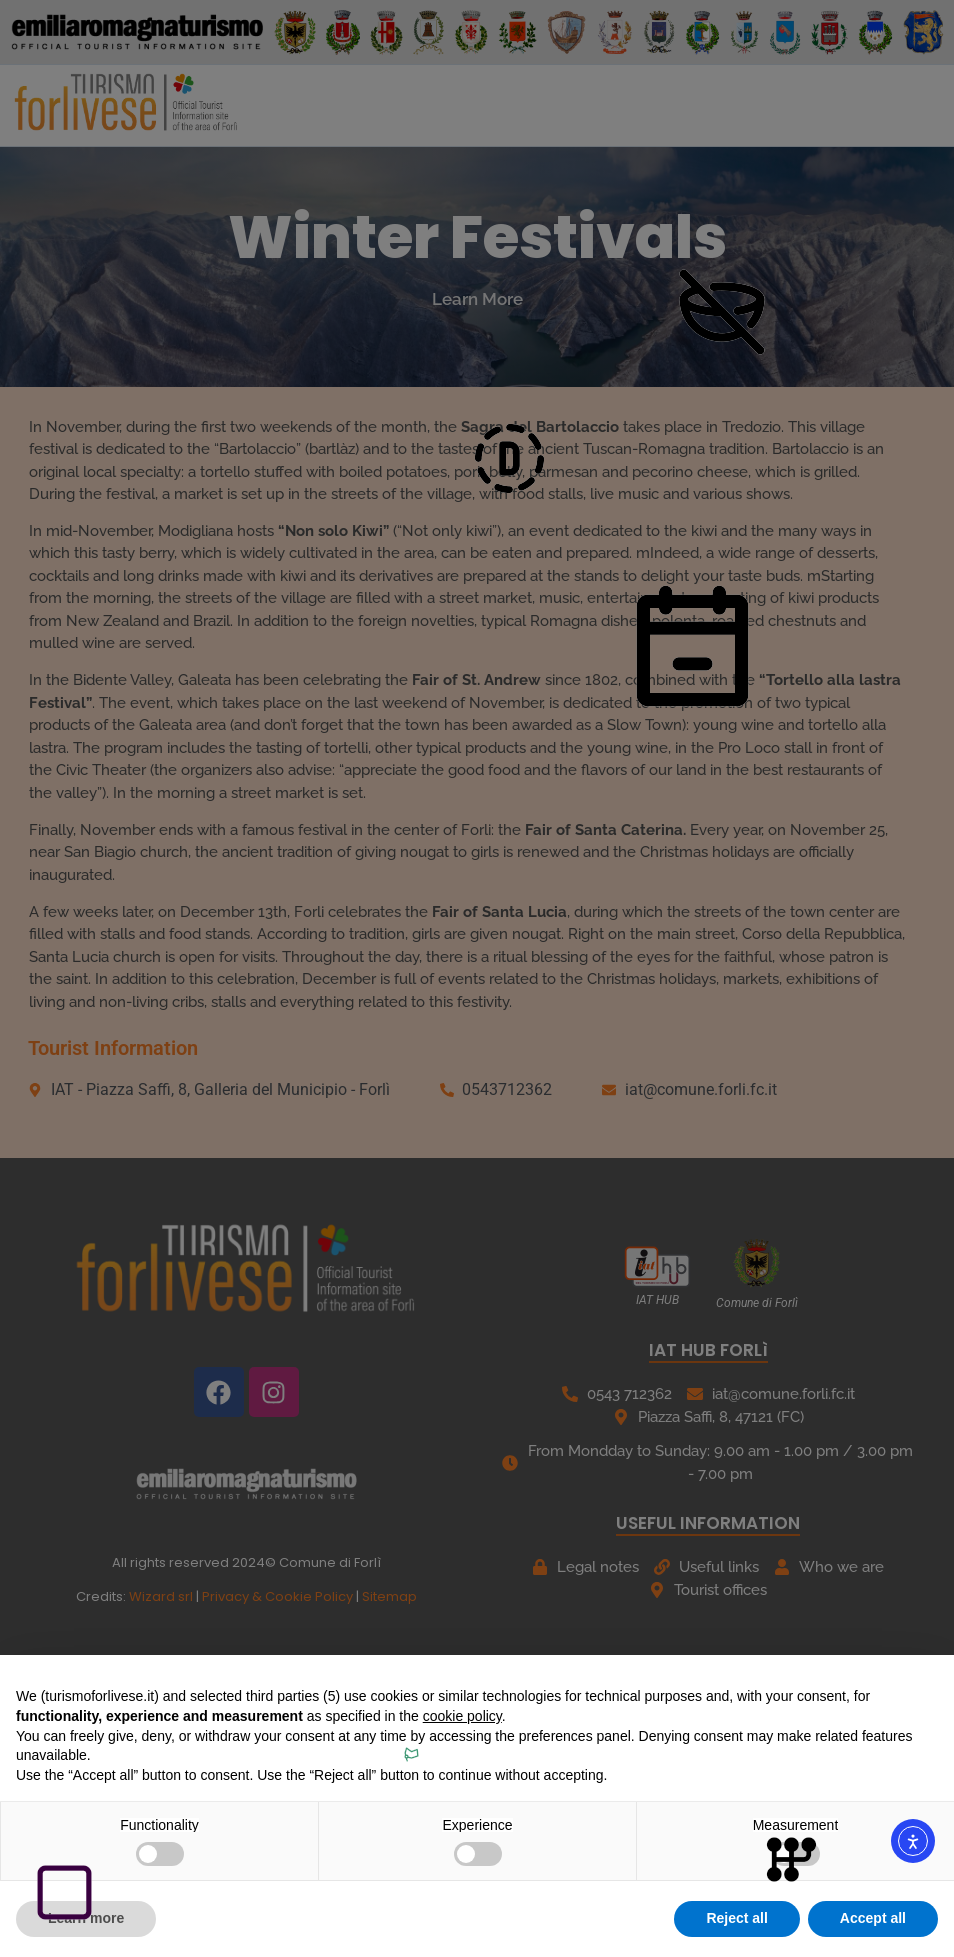 Image resolution: width=954 pixels, height=1957 pixels. What do you see at coordinates (411, 1754) in the screenshot?
I see `select a custom polygonal area` at bounding box center [411, 1754].